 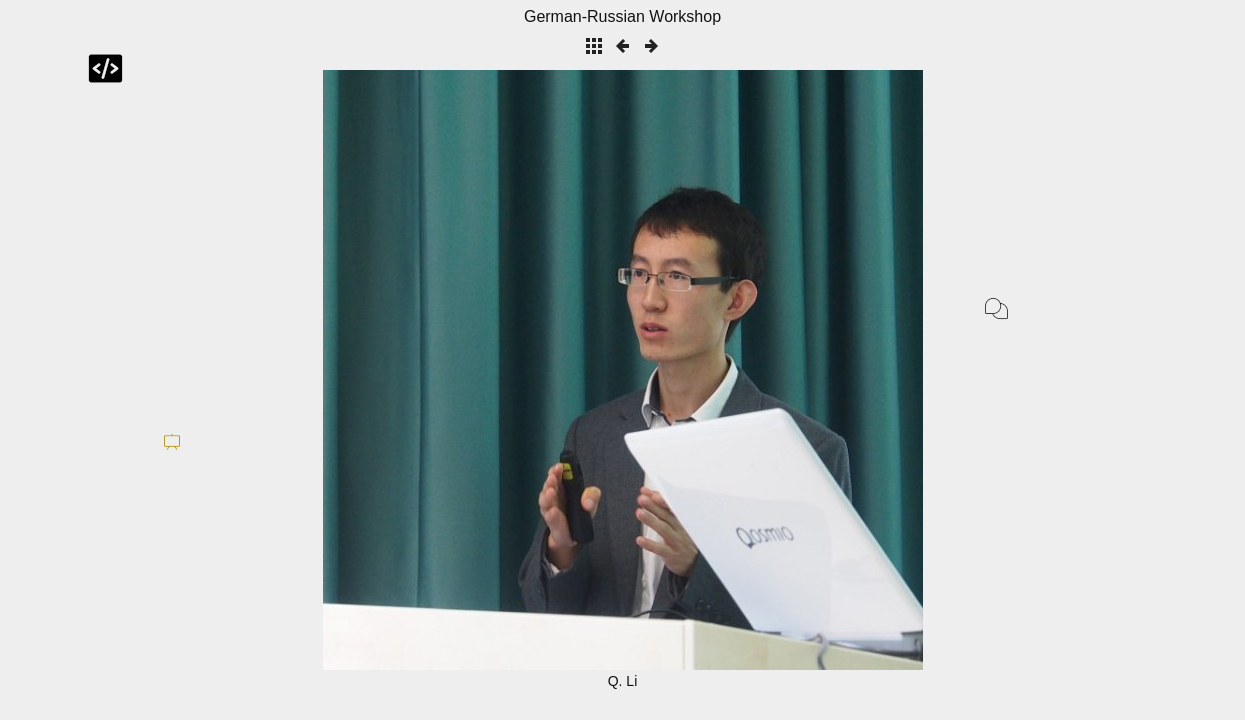 What do you see at coordinates (996, 308) in the screenshot?
I see `open chat or messaging` at bounding box center [996, 308].